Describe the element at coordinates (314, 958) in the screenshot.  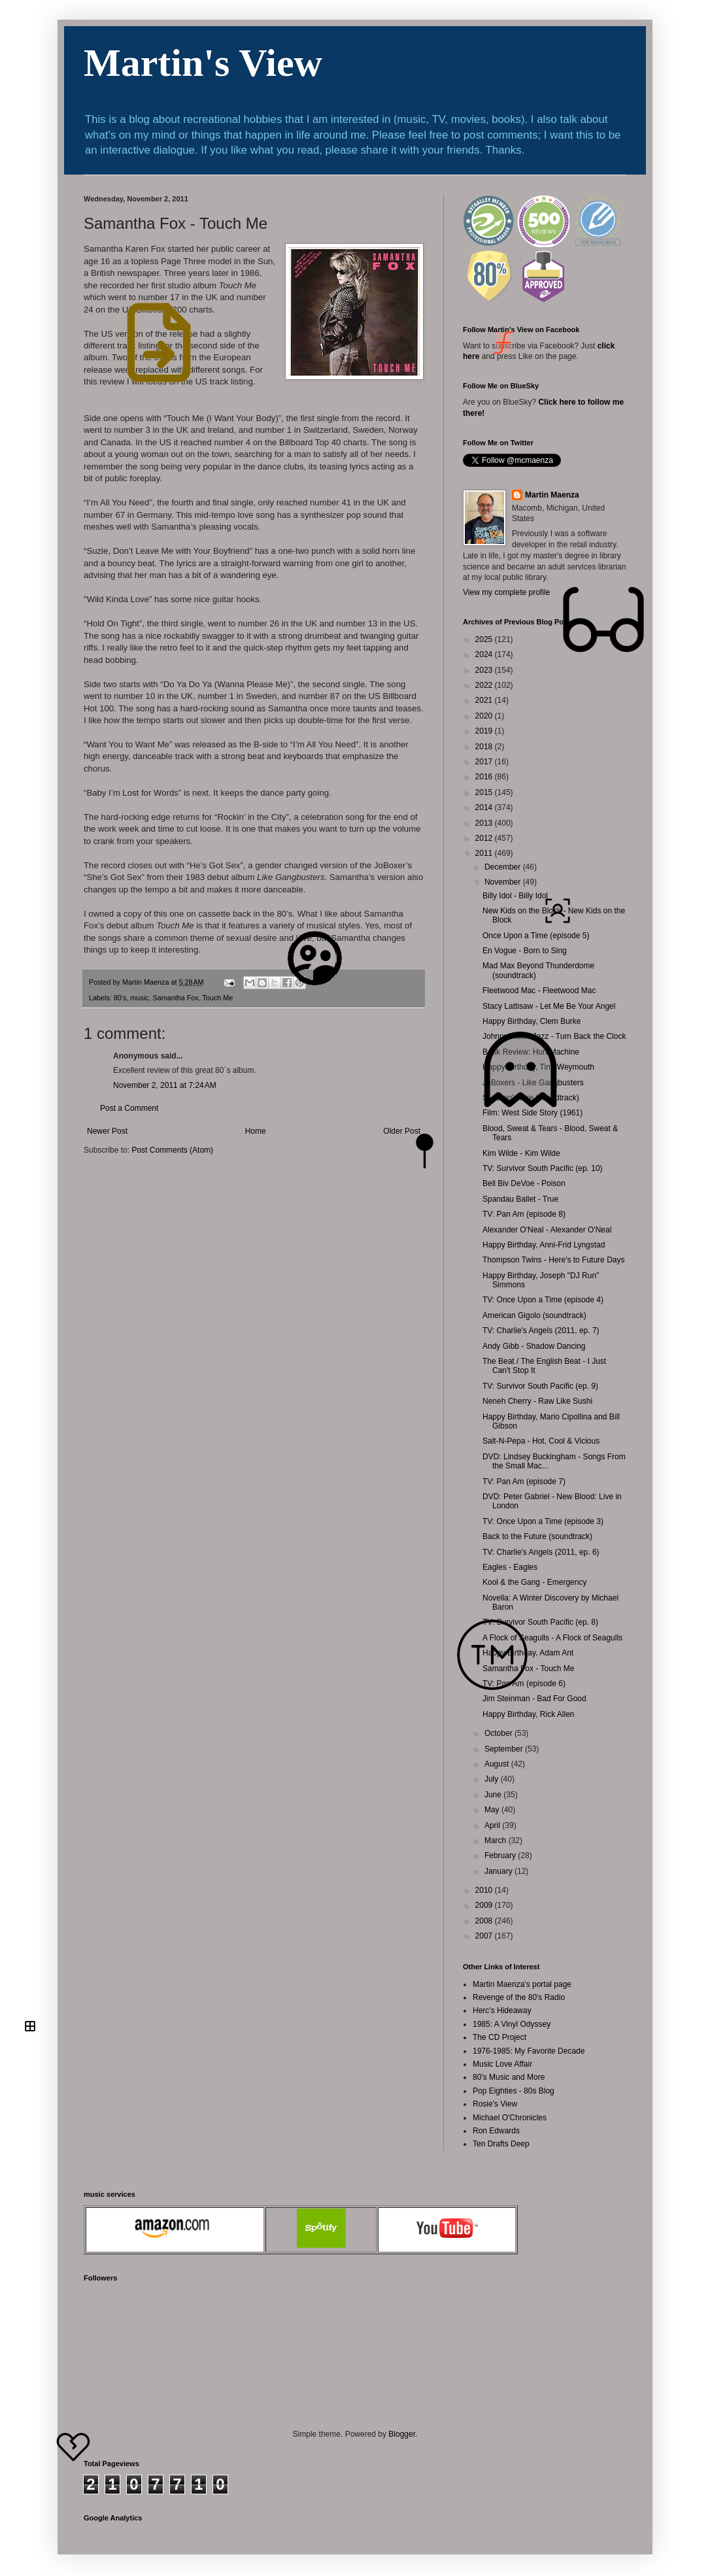
I see `view supervised or managed user accounts` at that location.